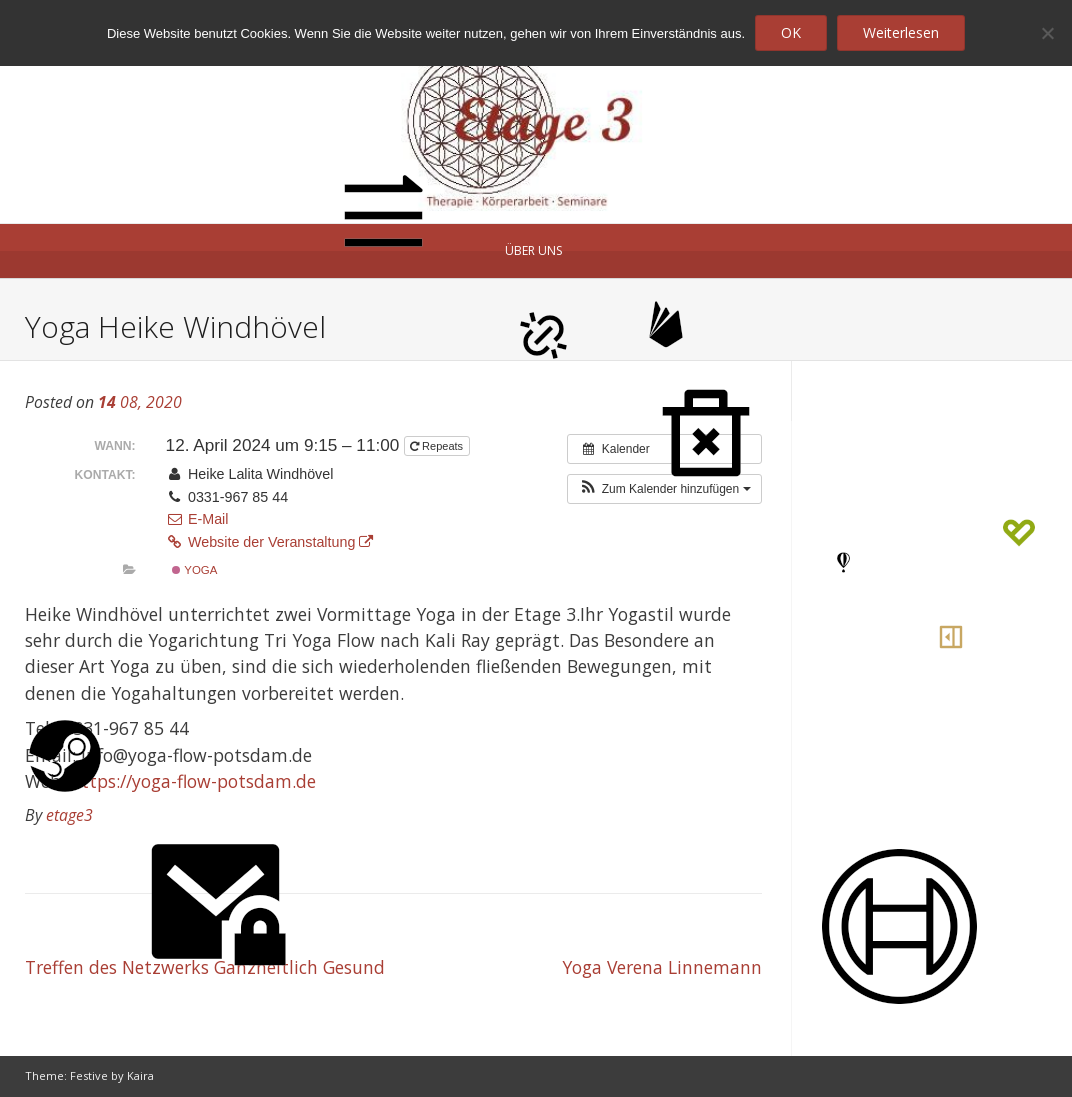 The height and width of the screenshot is (1097, 1072). What do you see at coordinates (543, 335) in the screenshot?
I see `unlink or break a connected URL` at bounding box center [543, 335].